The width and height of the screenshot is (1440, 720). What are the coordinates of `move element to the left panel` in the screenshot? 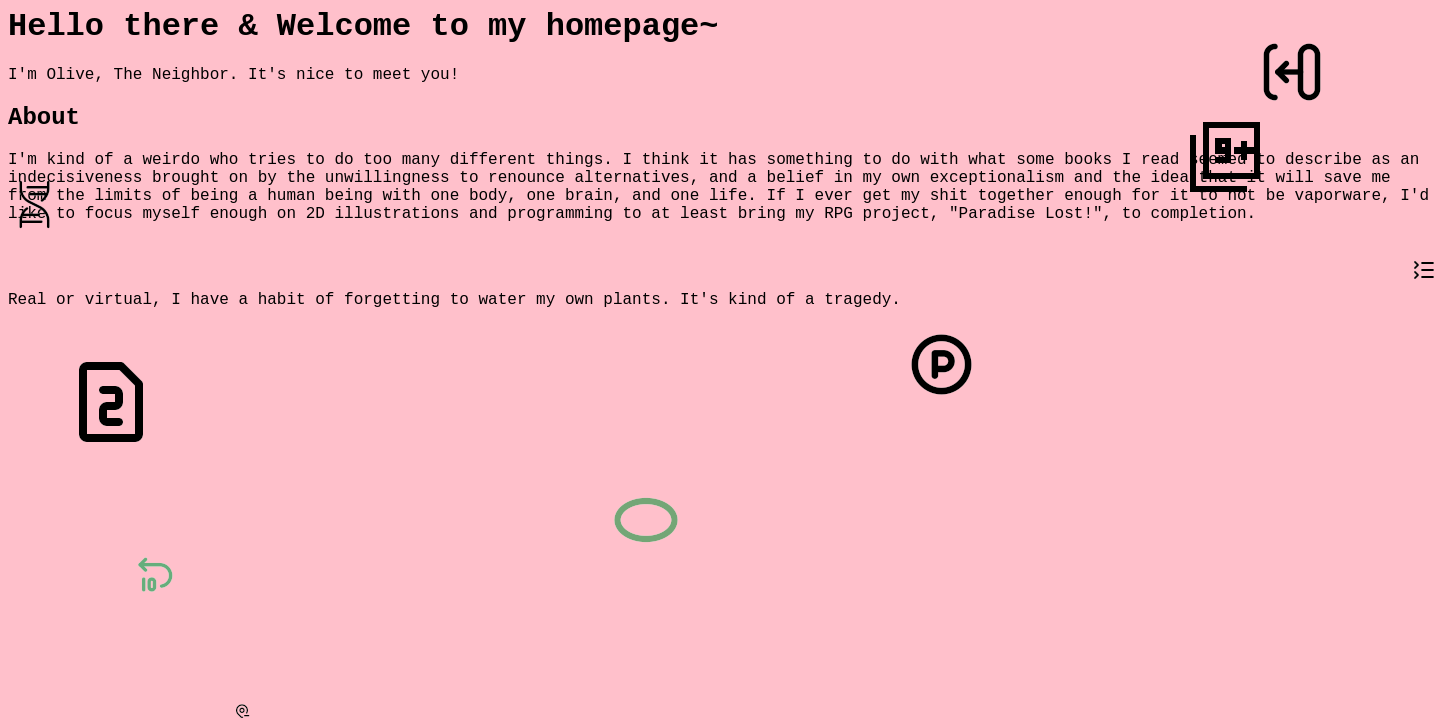 It's located at (1292, 72).